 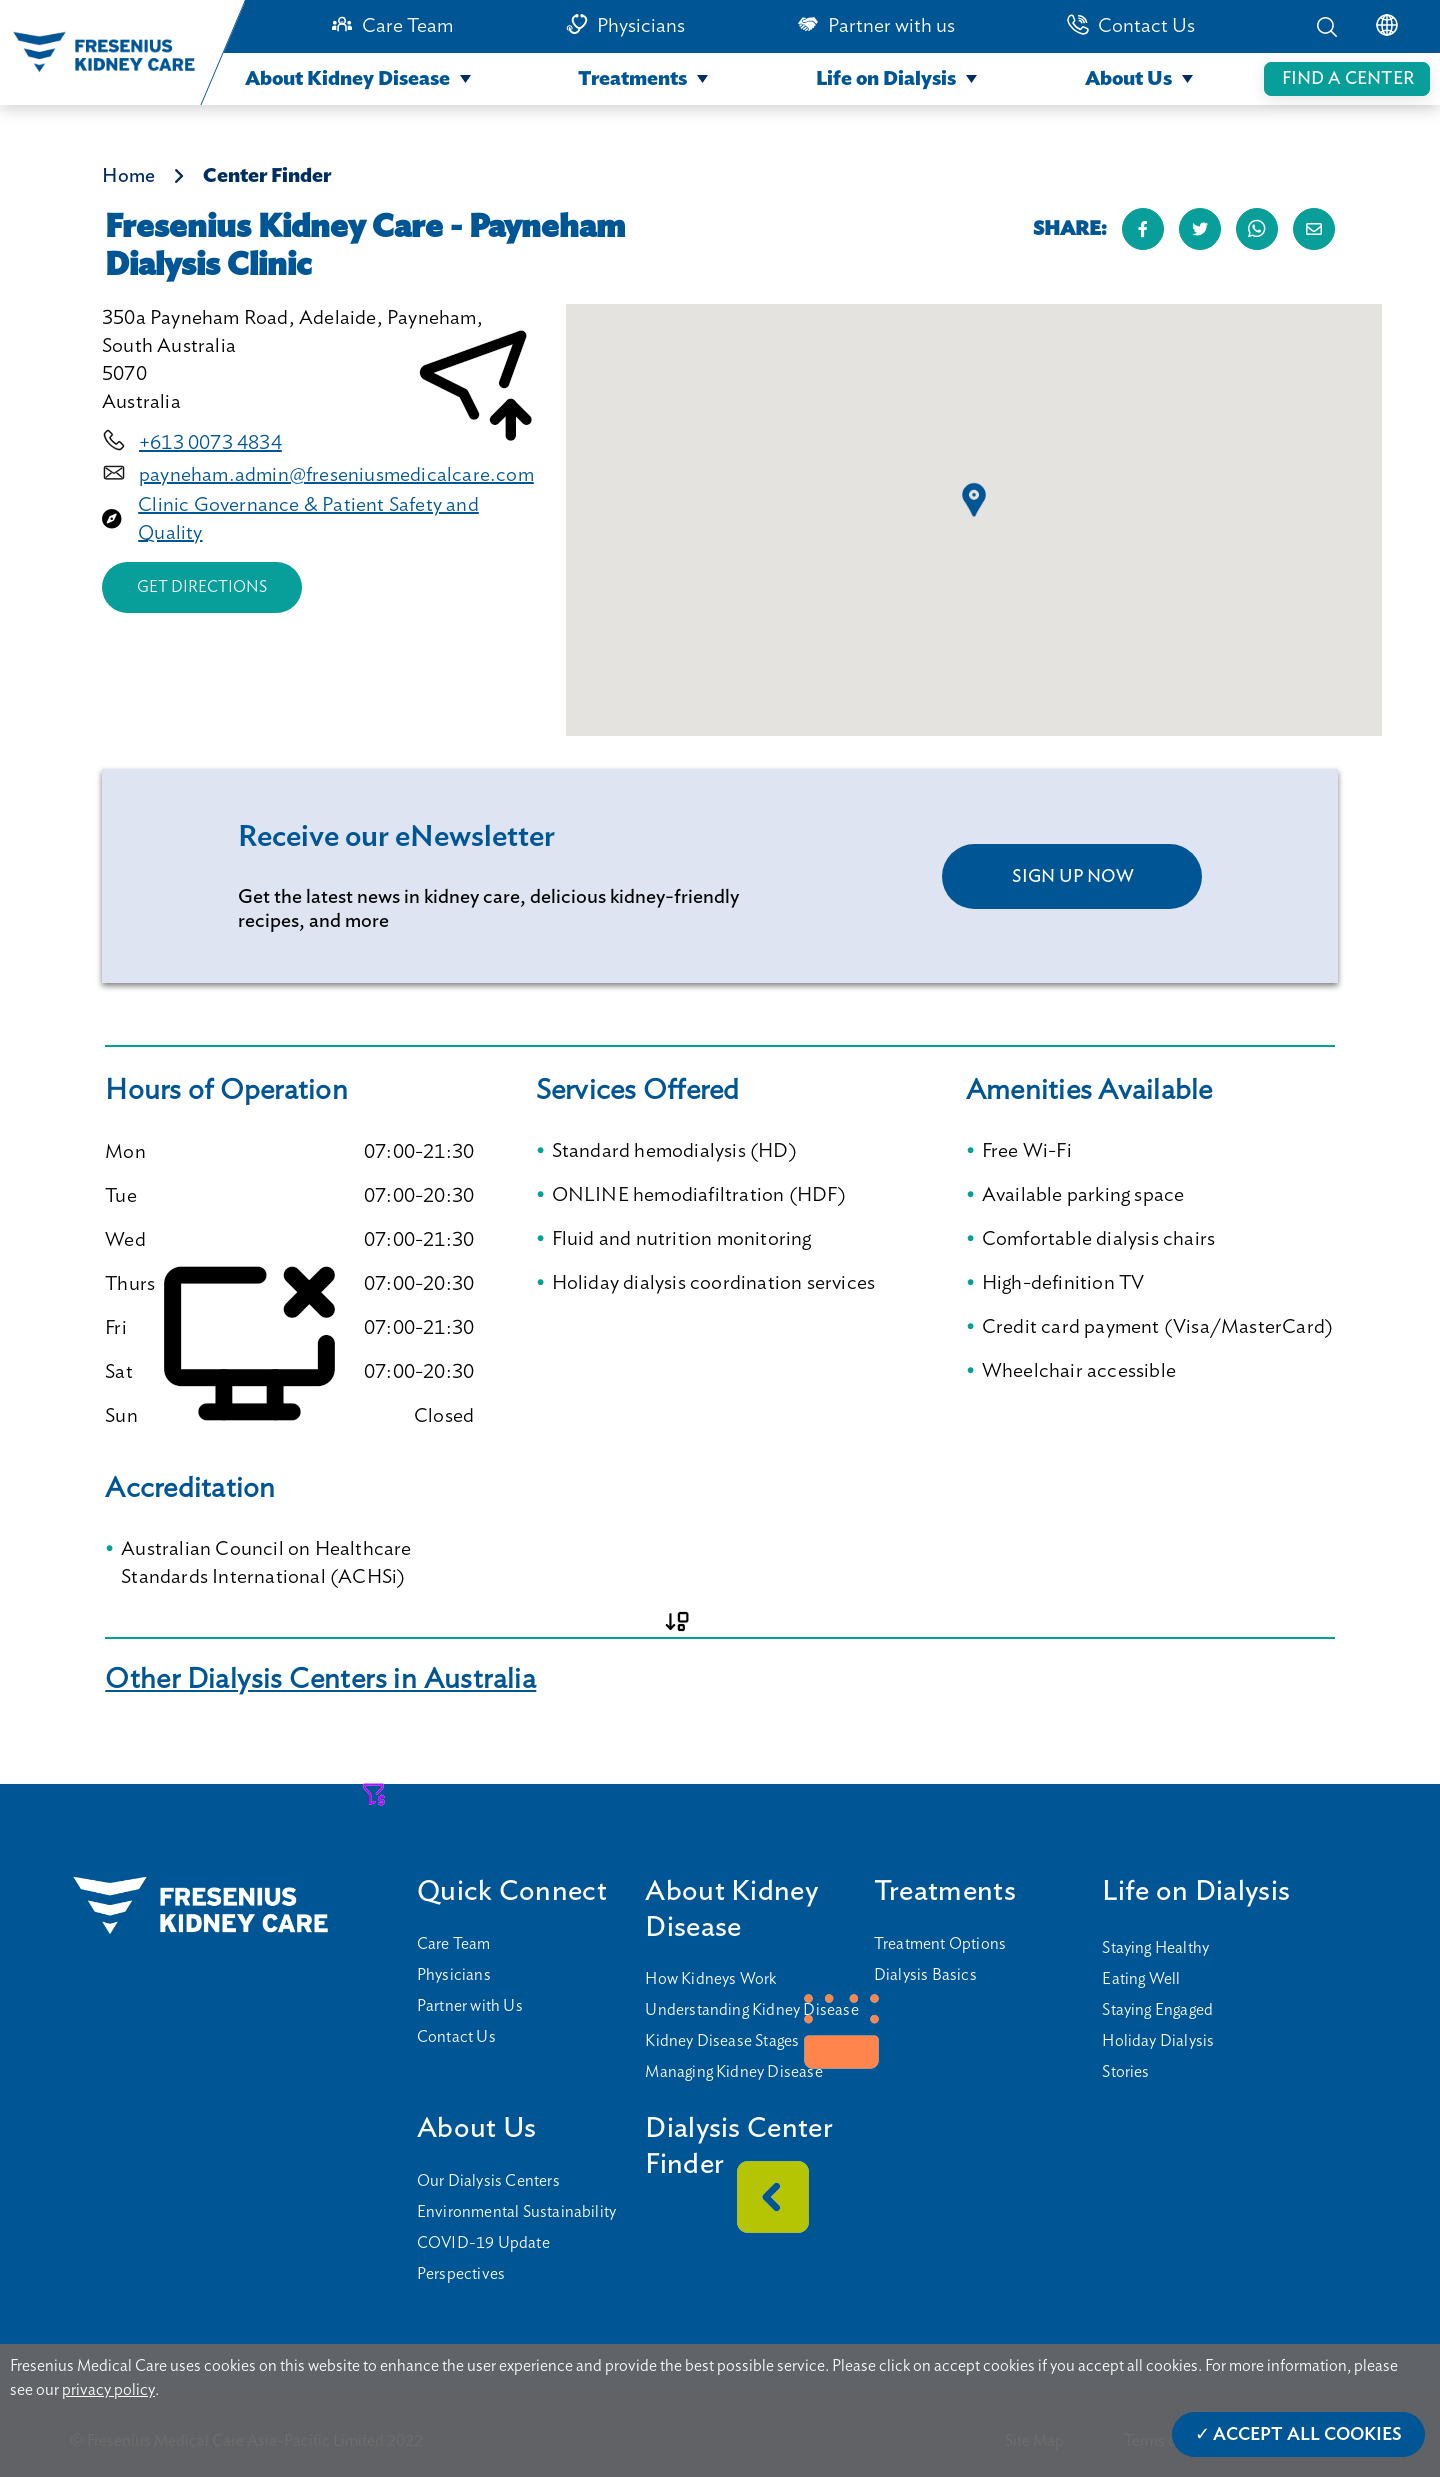 What do you see at coordinates (474, 383) in the screenshot?
I see `upload or share your current location` at bounding box center [474, 383].